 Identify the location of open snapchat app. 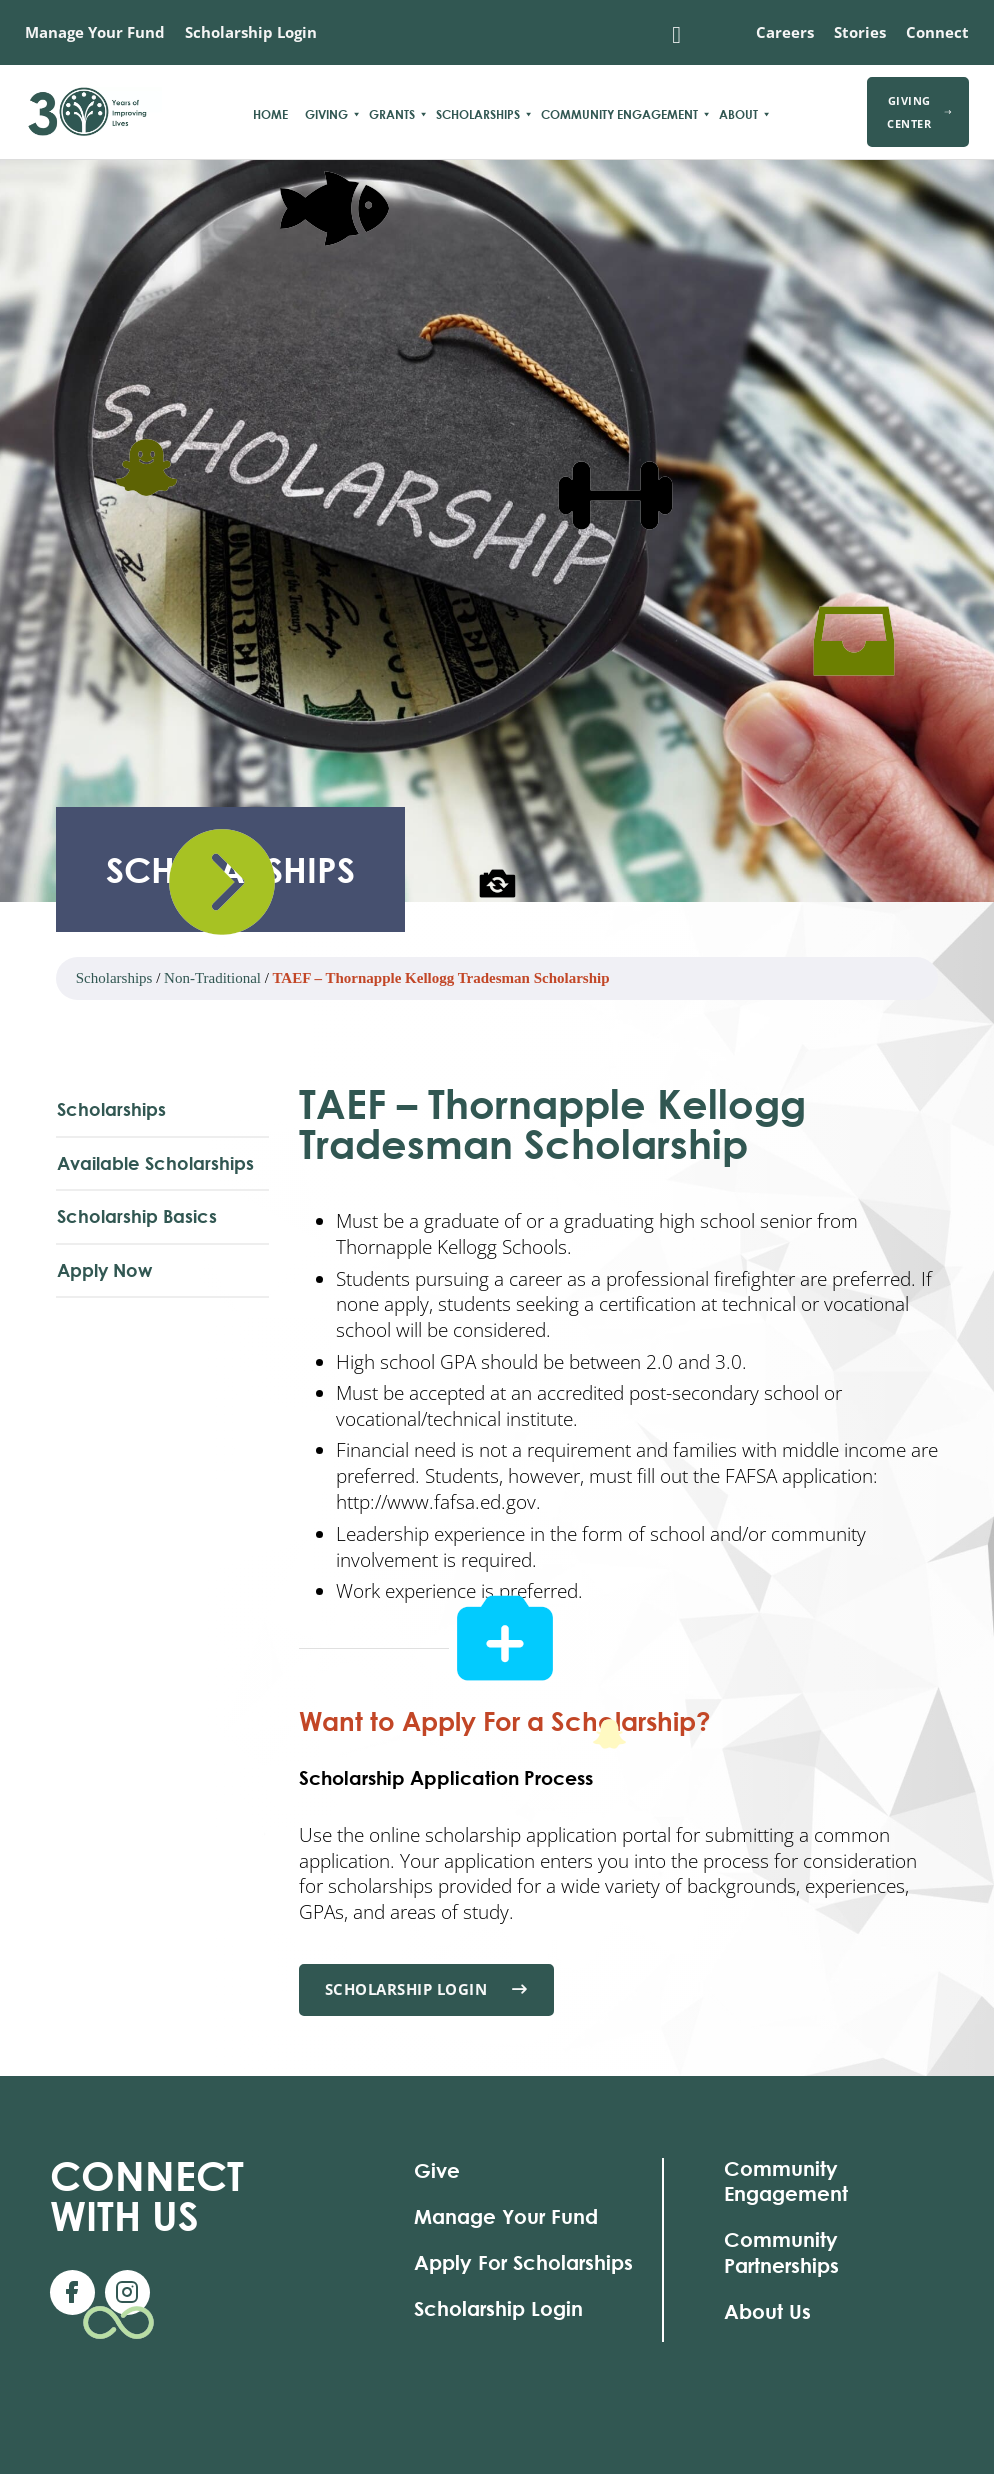
(146, 467).